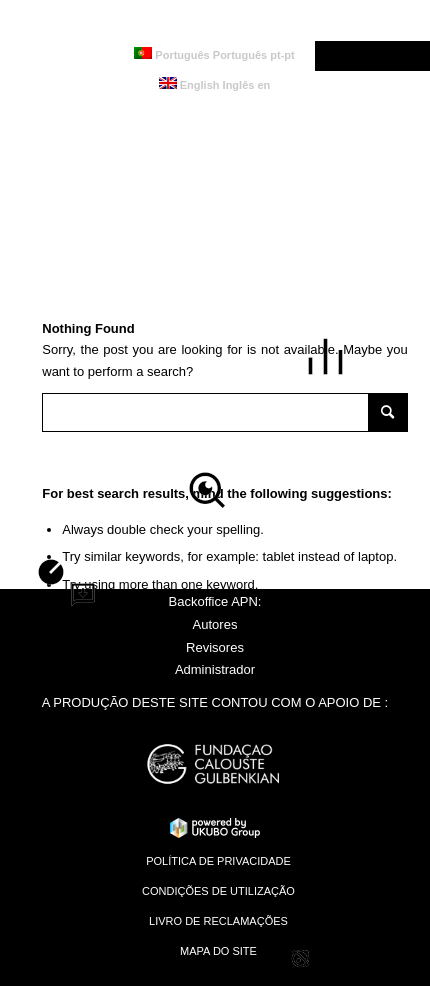 The image size is (430, 986). What do you see at coordinates (300, 958) in the screenshot?
I see `view notifications` at bounding box center [300, 958].